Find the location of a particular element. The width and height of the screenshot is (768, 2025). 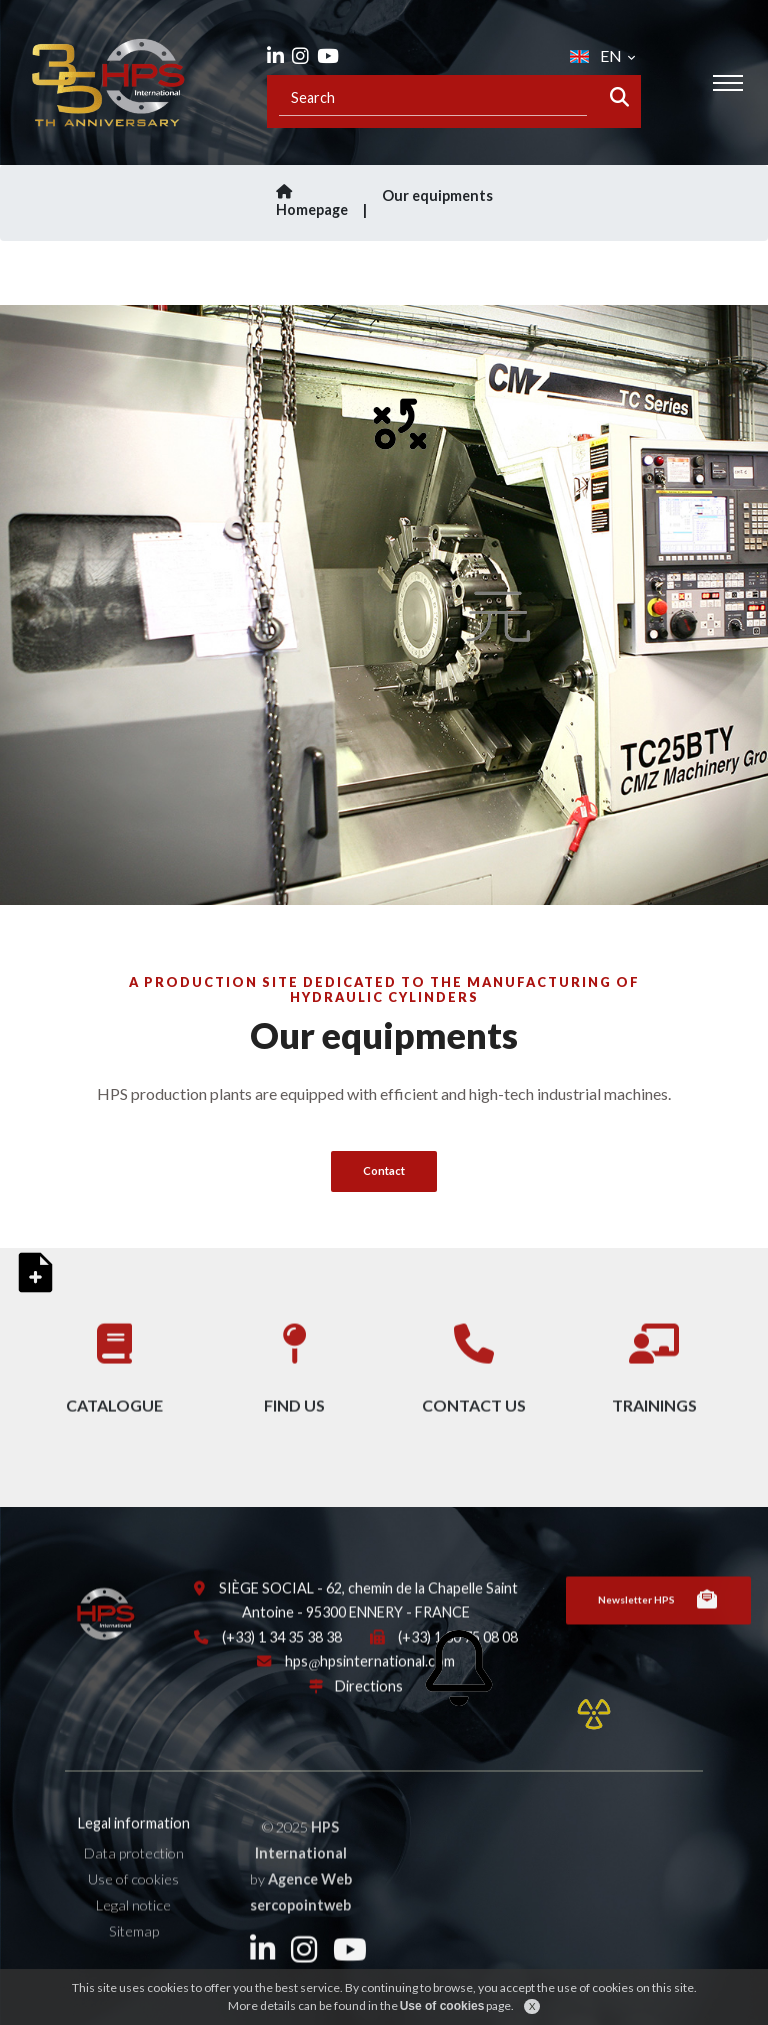

create a new file is located at coordinates (35, 1272).